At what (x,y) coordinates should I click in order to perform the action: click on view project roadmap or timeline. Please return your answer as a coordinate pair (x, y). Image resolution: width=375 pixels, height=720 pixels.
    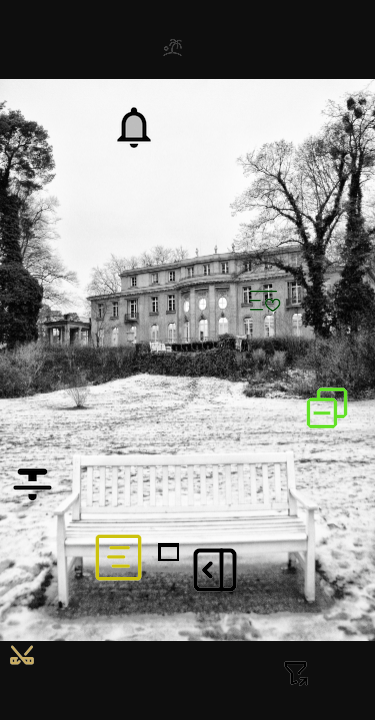
    Looking at the image, I should click on (118, 557).